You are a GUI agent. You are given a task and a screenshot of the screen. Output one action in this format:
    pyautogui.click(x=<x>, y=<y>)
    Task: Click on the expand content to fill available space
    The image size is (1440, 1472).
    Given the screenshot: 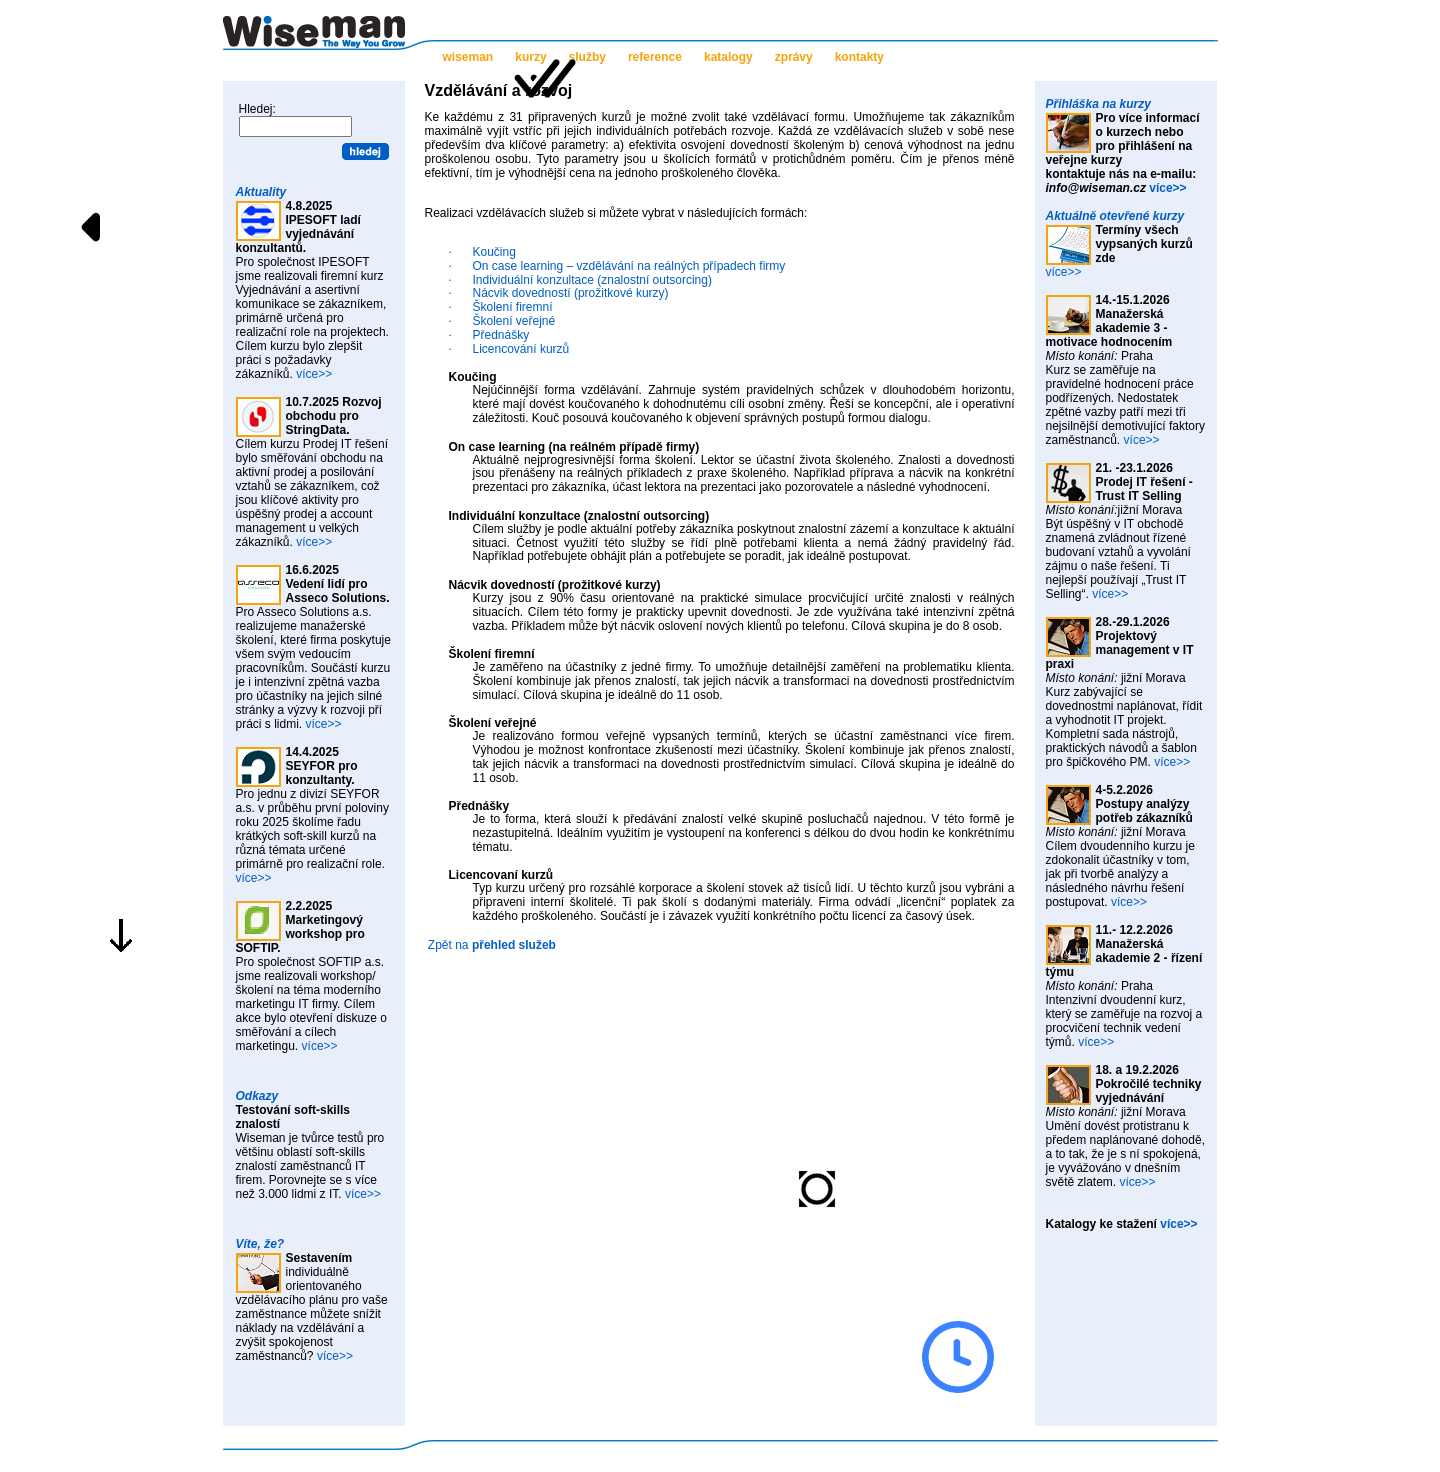 What is the action you would take?
    pyautogui.click(x=817, y=1189)
    